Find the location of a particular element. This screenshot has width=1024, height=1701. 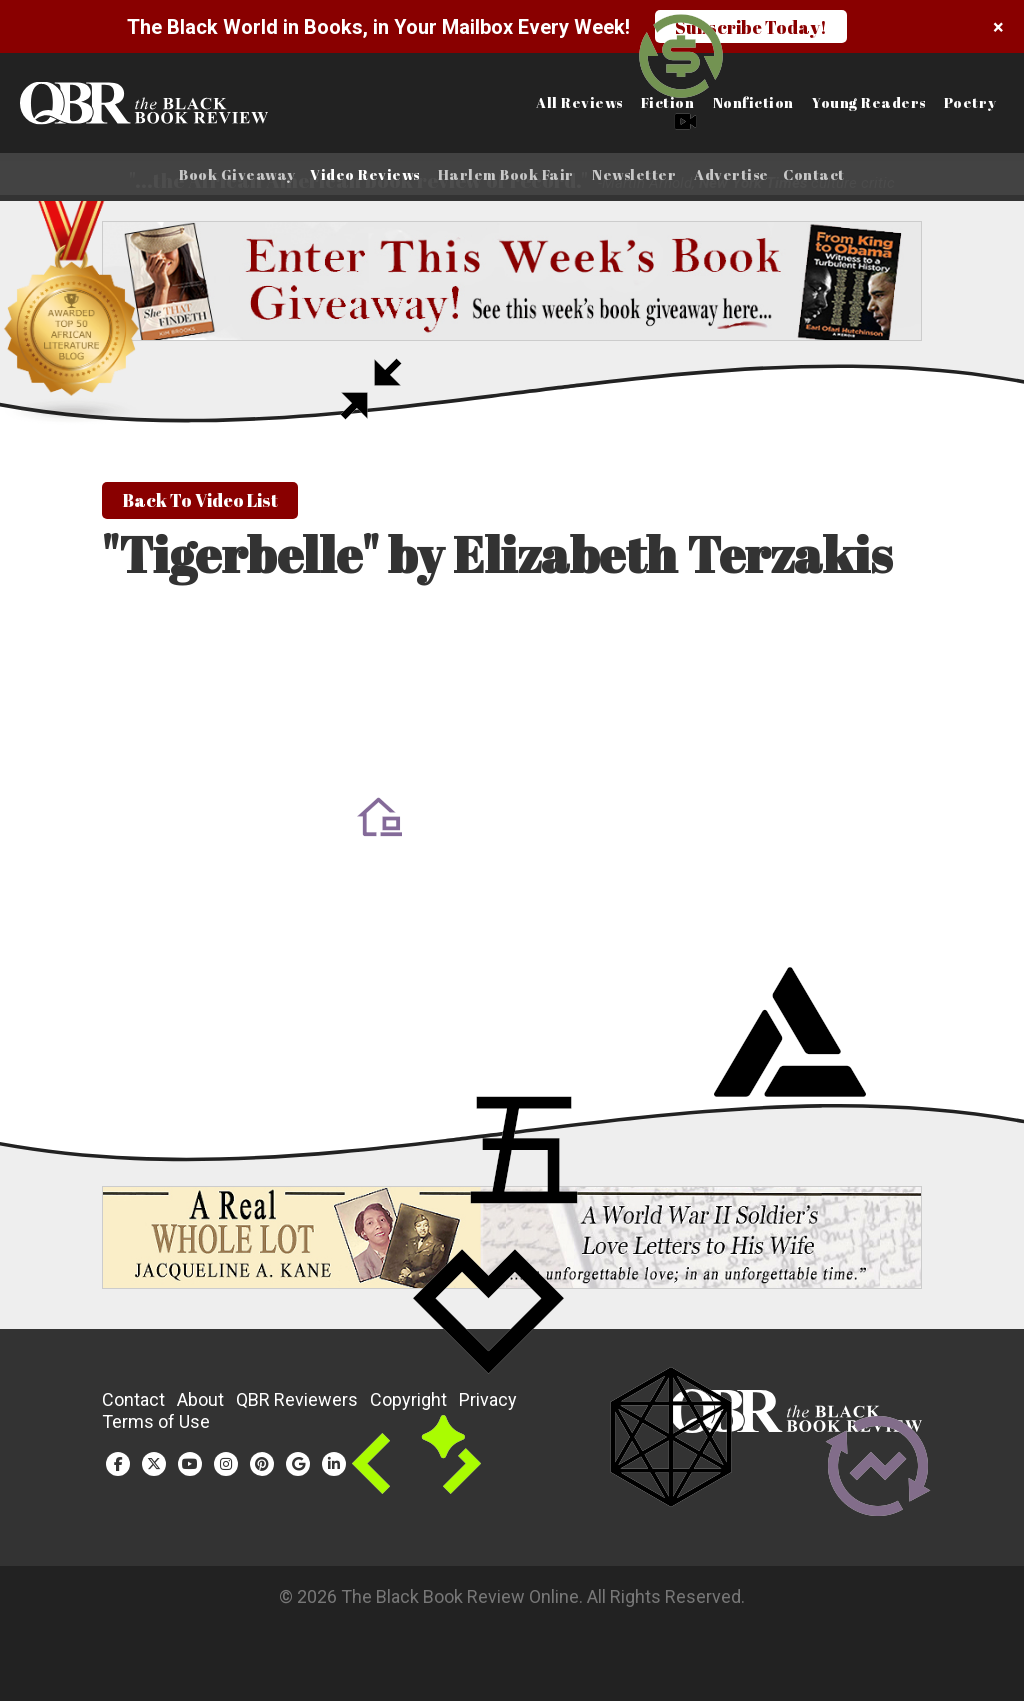

access AI-powered code generation tools is located at coordinates (416, 1463).